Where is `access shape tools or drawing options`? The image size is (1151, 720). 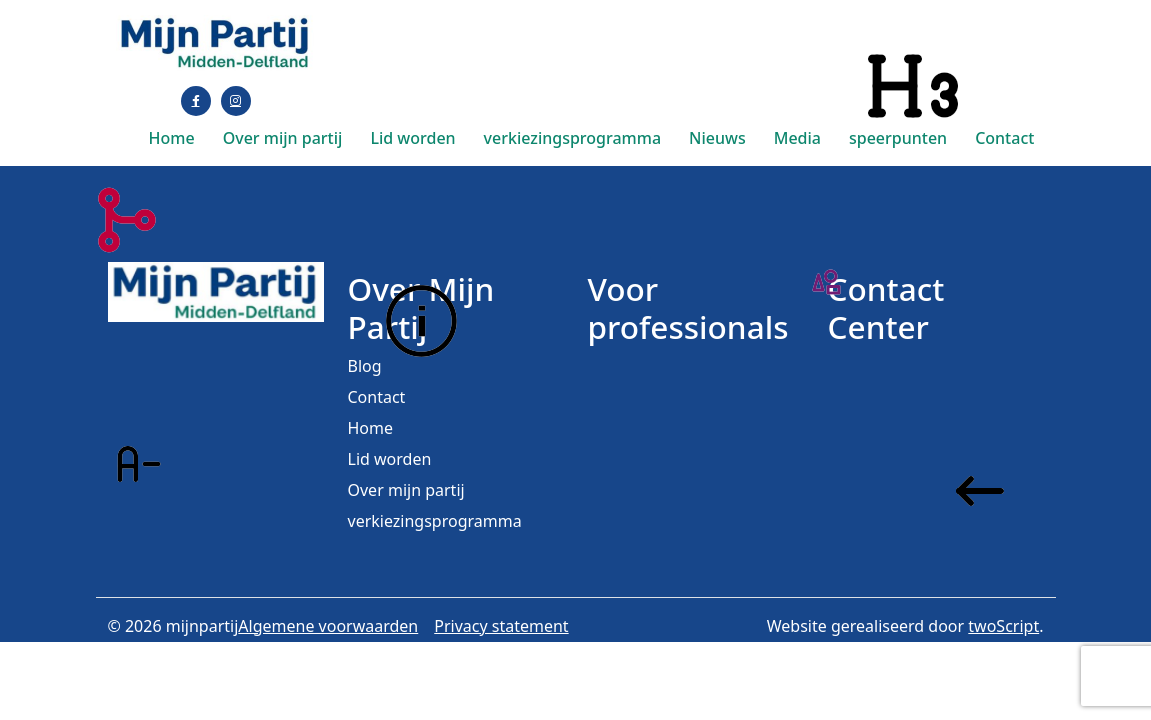
access shape tools or drawing options is located at coordinates (827, 283).